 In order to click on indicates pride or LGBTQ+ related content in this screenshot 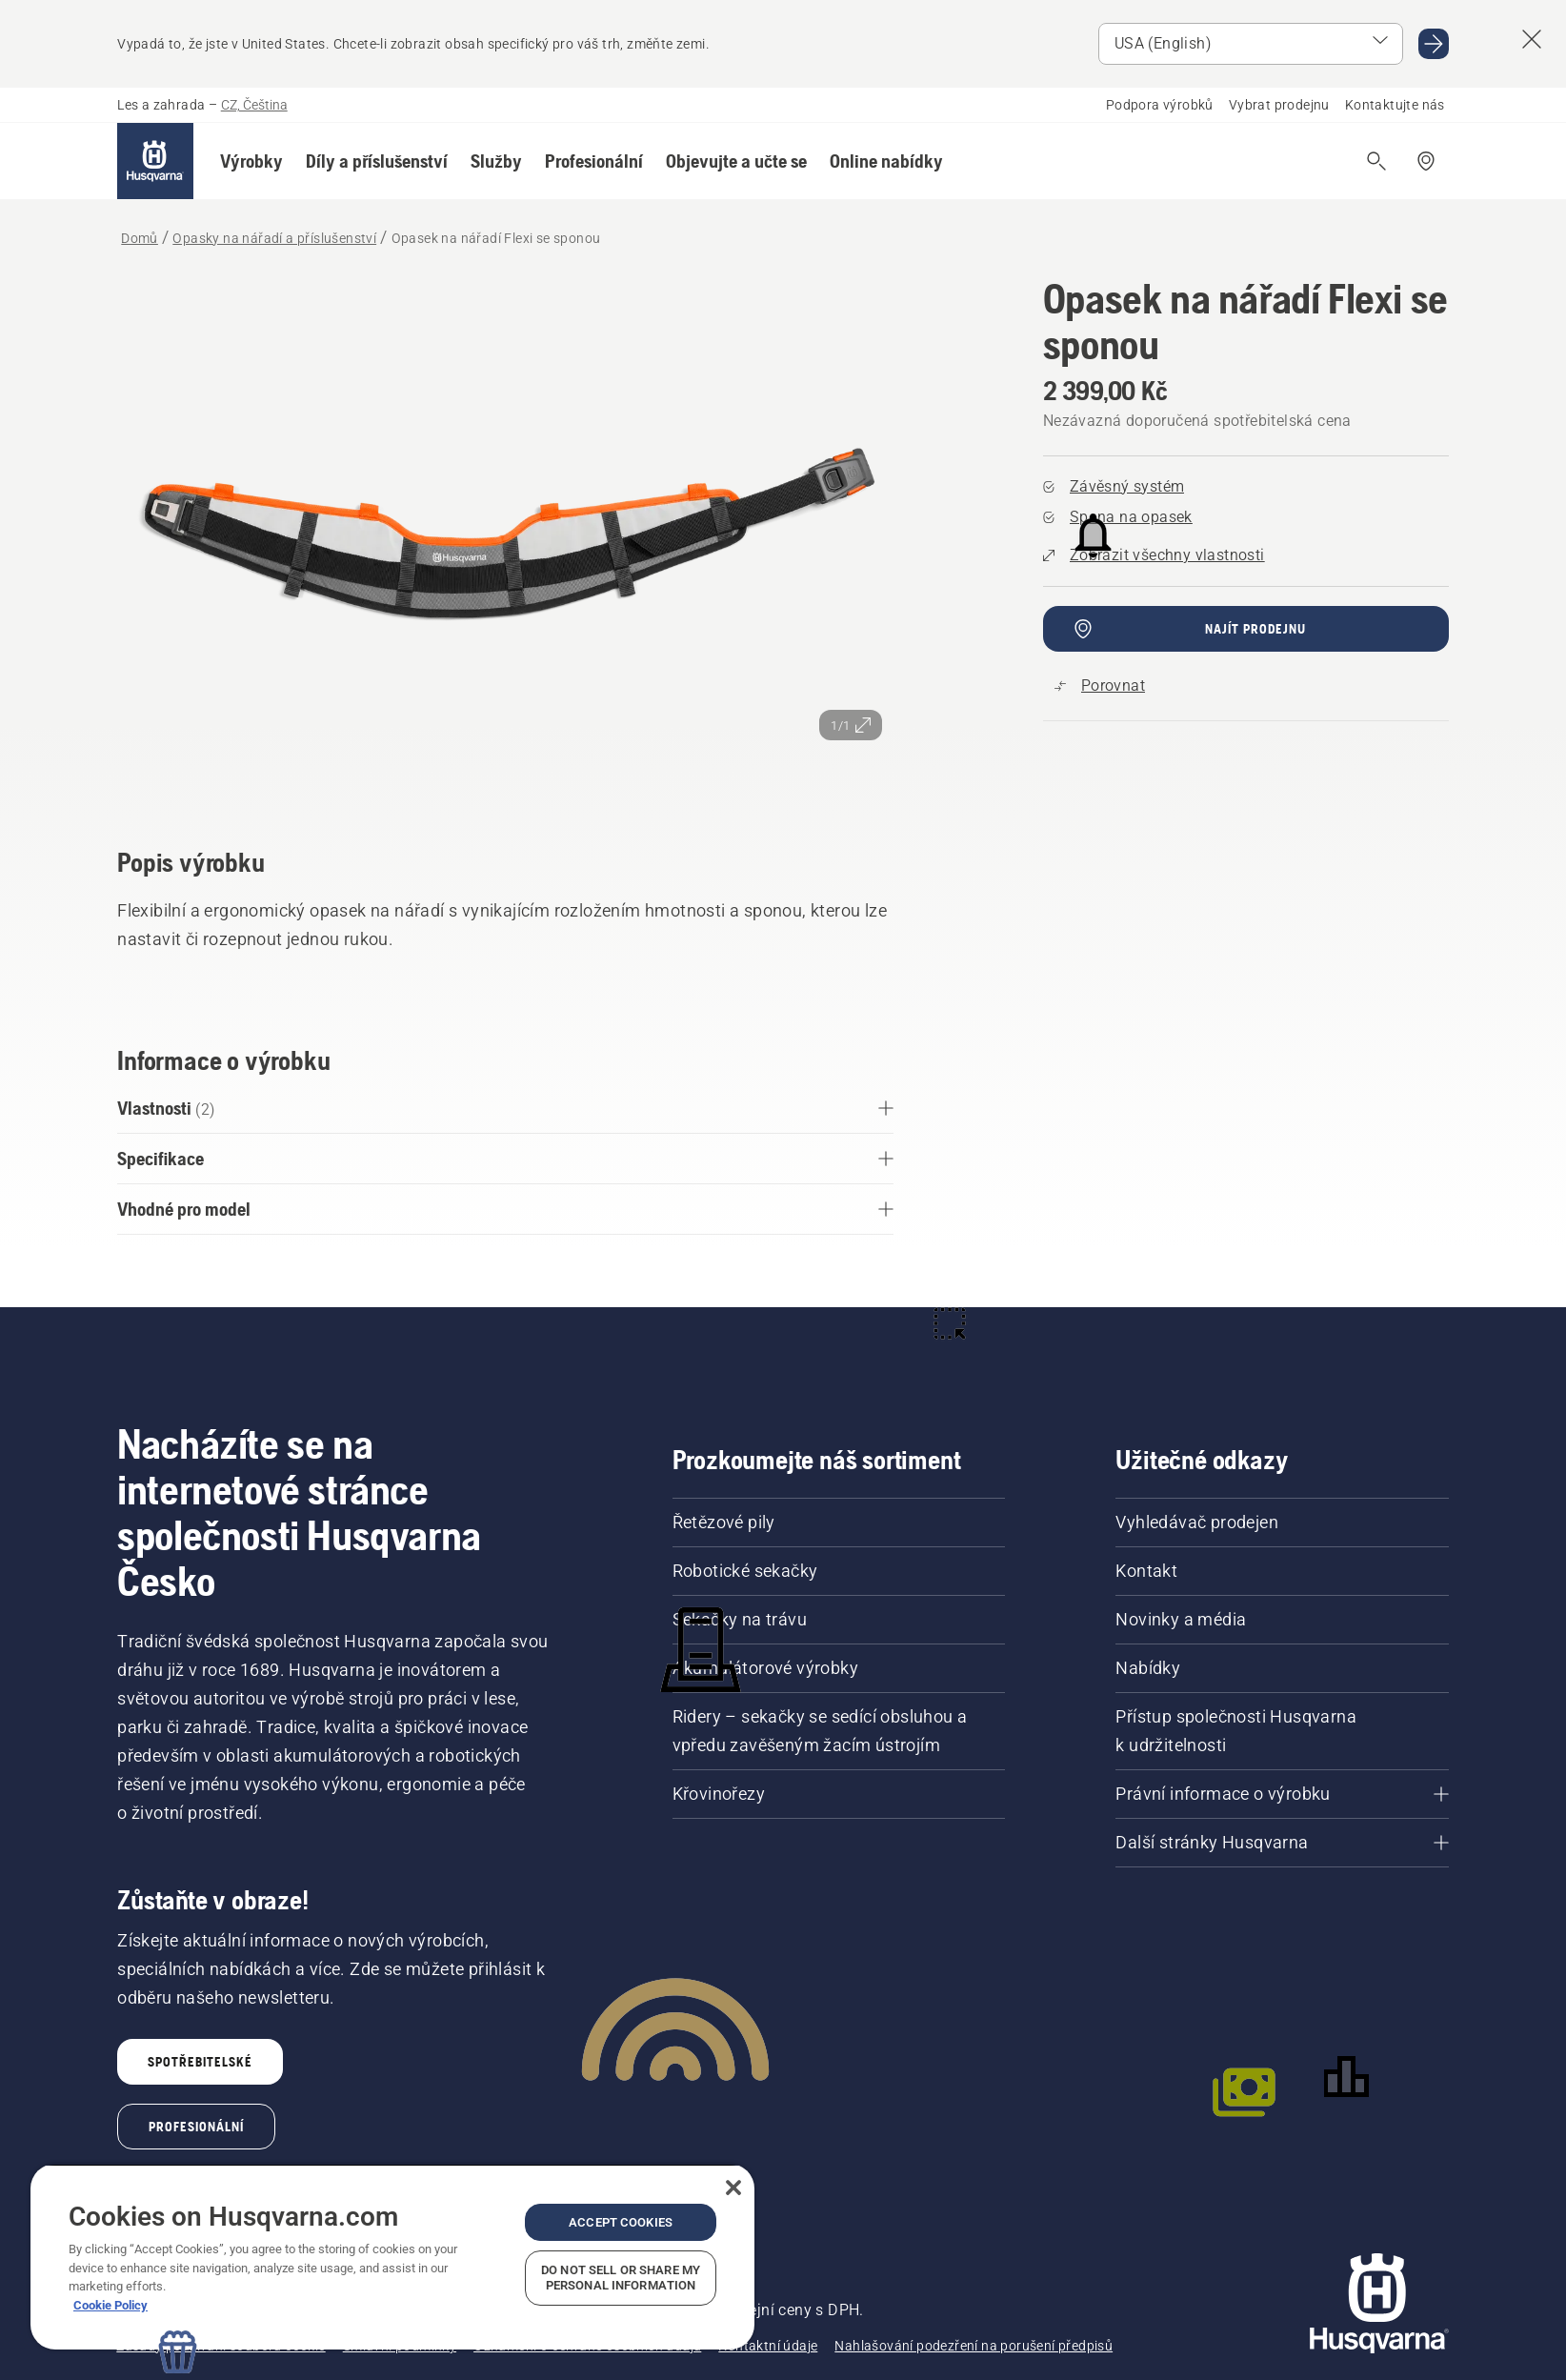, I will do `click(675, 2029)`.